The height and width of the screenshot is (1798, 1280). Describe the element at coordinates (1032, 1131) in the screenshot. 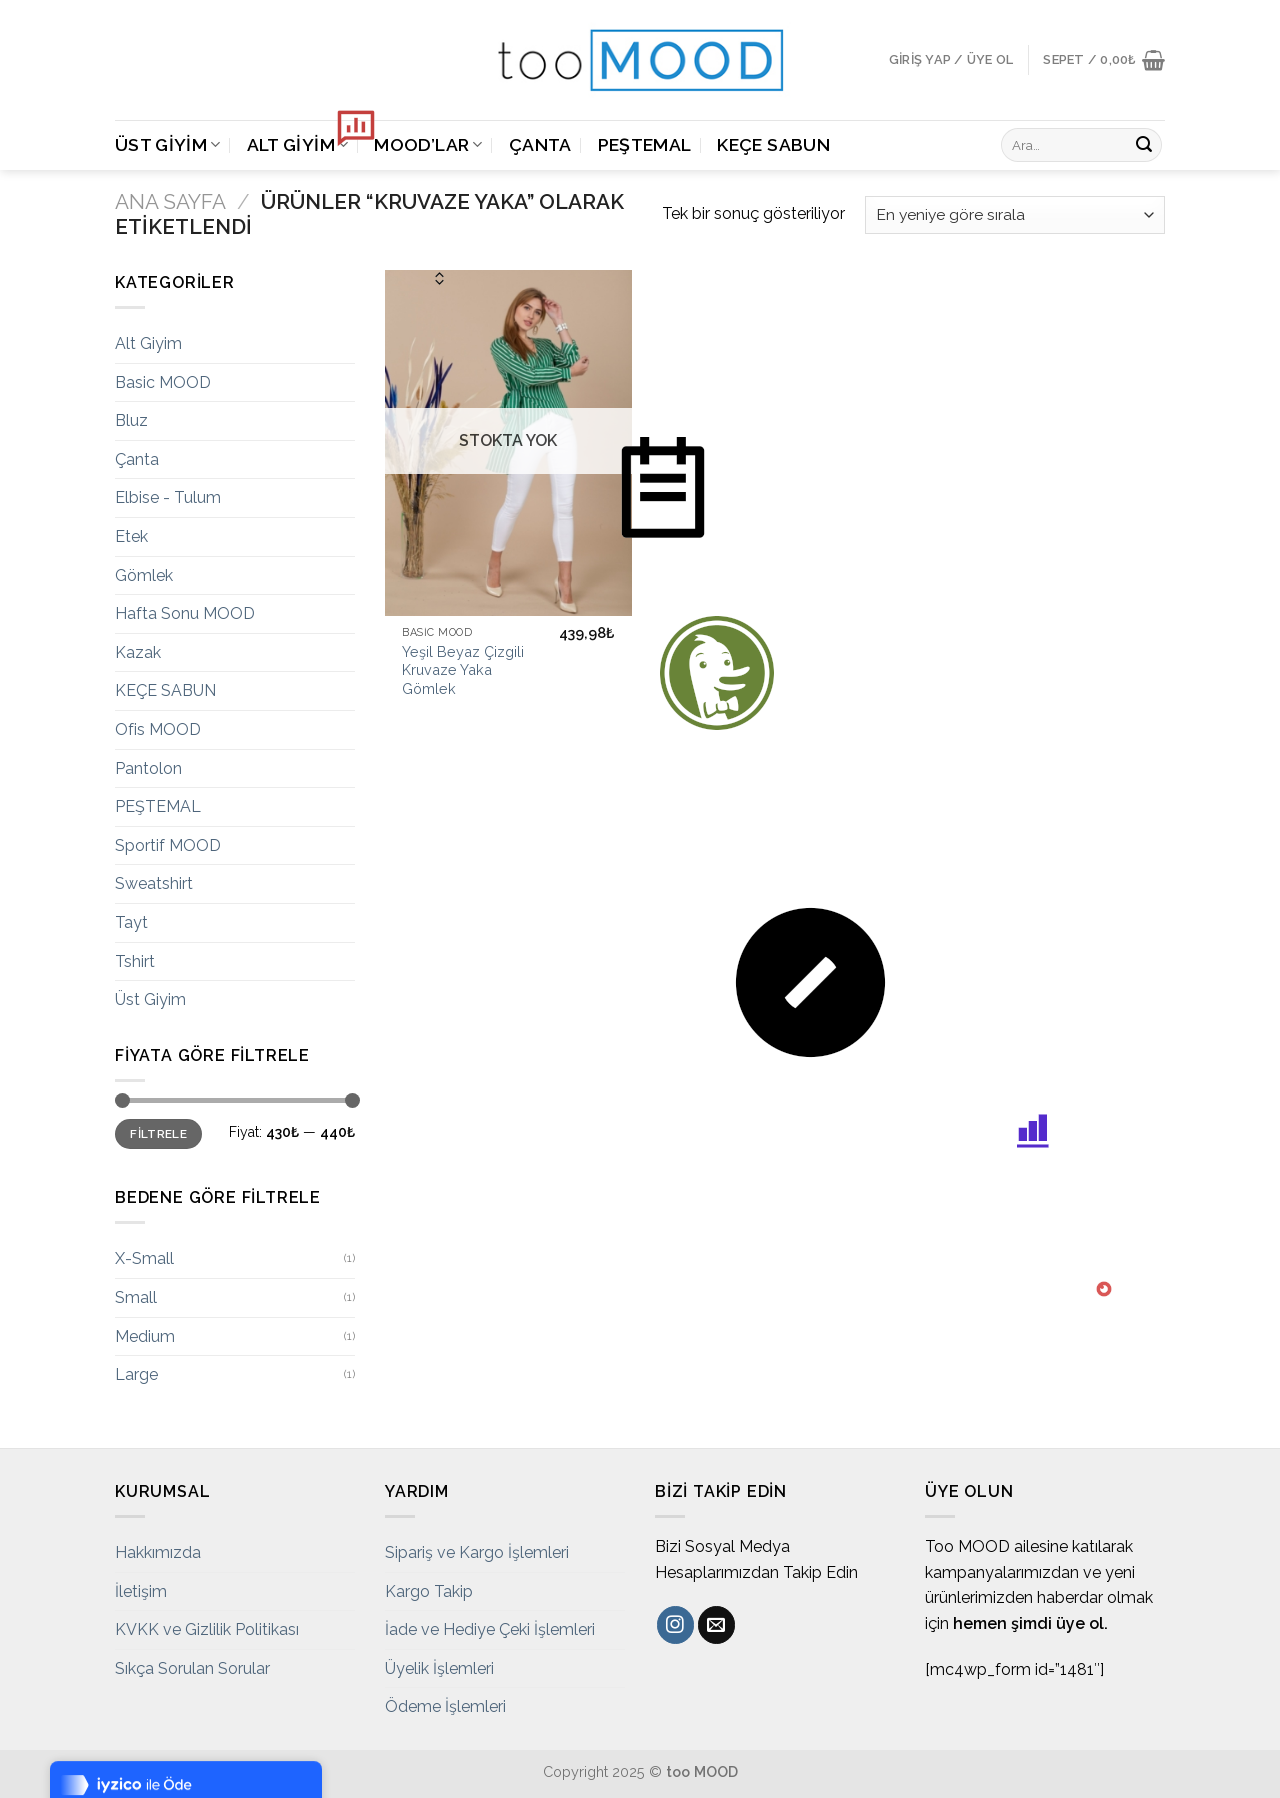

I see `open Apple Numbers spreadsheet app` at that location.